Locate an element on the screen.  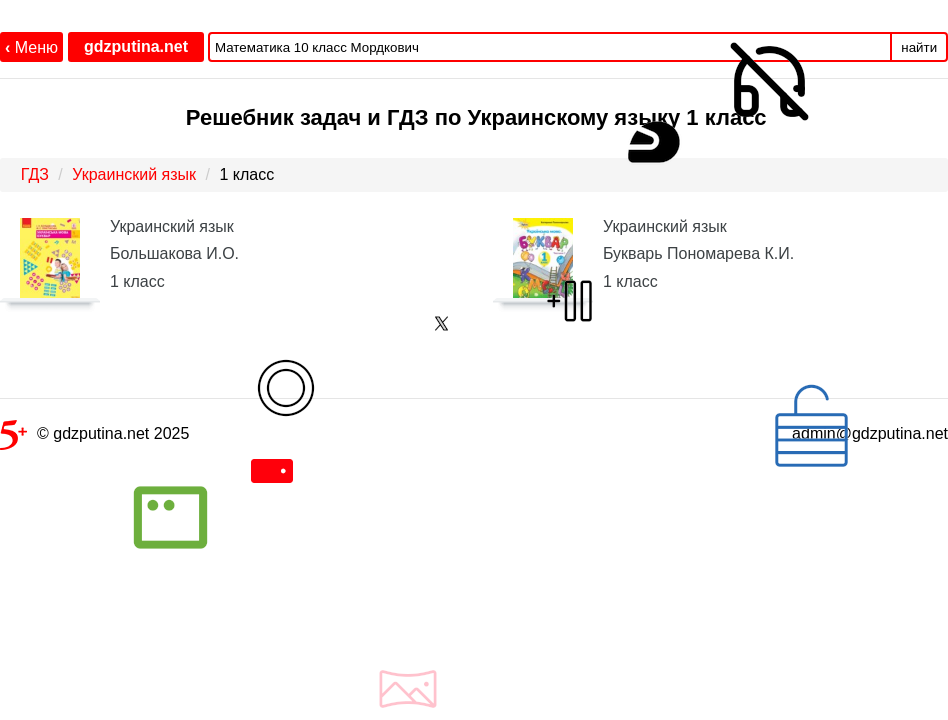
add a new column to the left is located at coordinates (573, 301).